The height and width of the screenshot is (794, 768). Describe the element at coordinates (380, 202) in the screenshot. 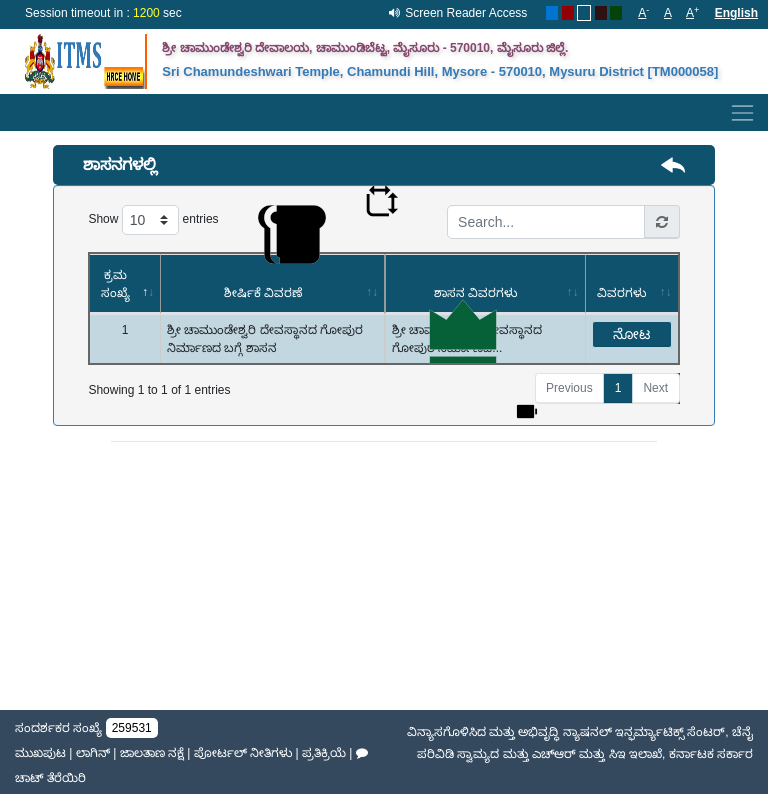

I see `adjust custom dimensions or size` at that location.